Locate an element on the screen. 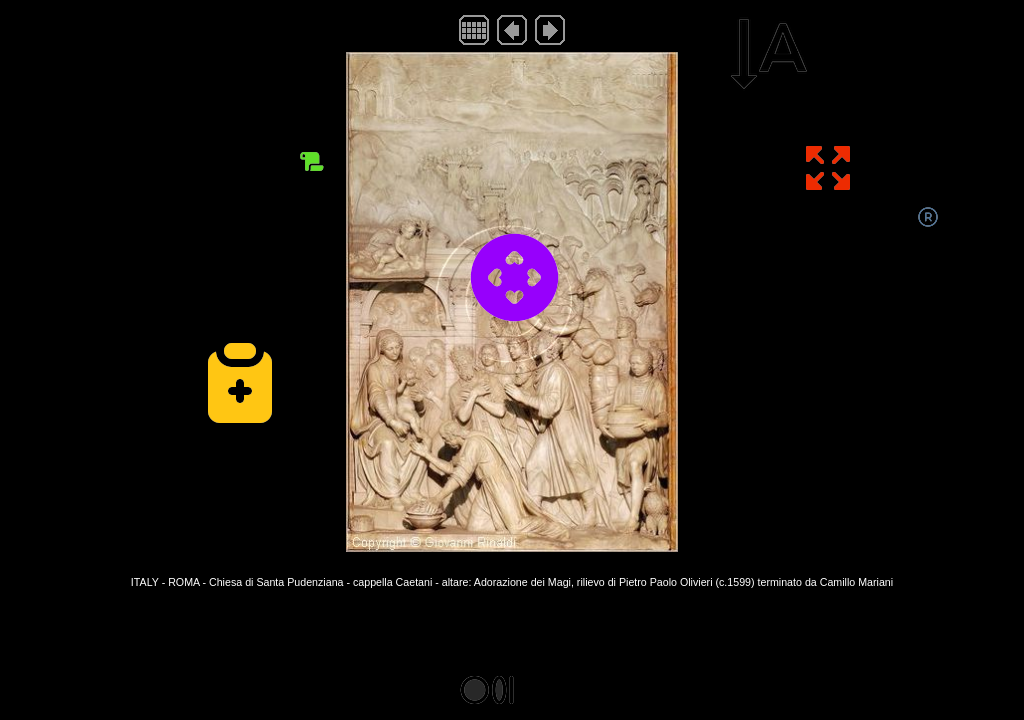 This screenshot has height=720, width=1024. visit medium profile or blog is located at coordinates (487, 690).